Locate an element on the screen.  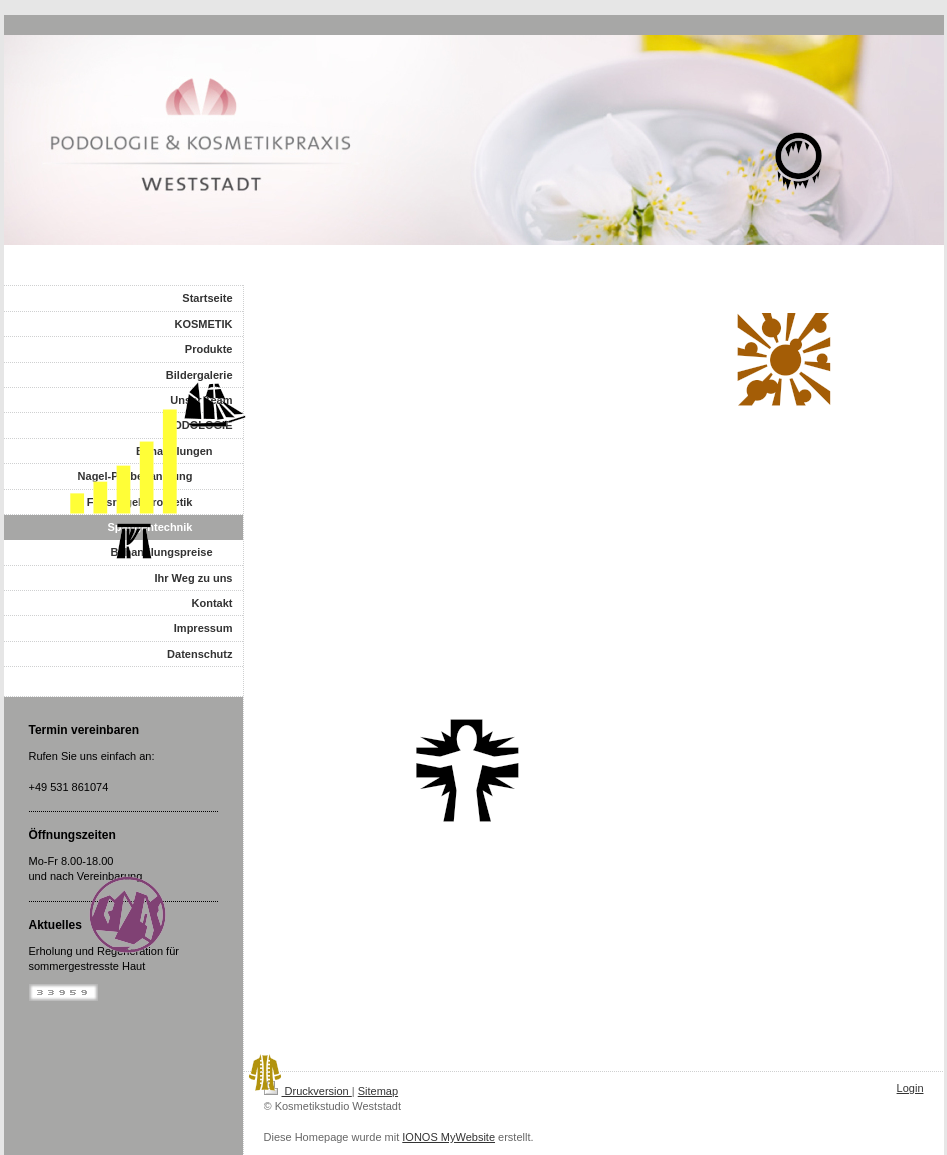
indicates a collapse or implosion effect in gameplay is located at coordinates (784, 359).